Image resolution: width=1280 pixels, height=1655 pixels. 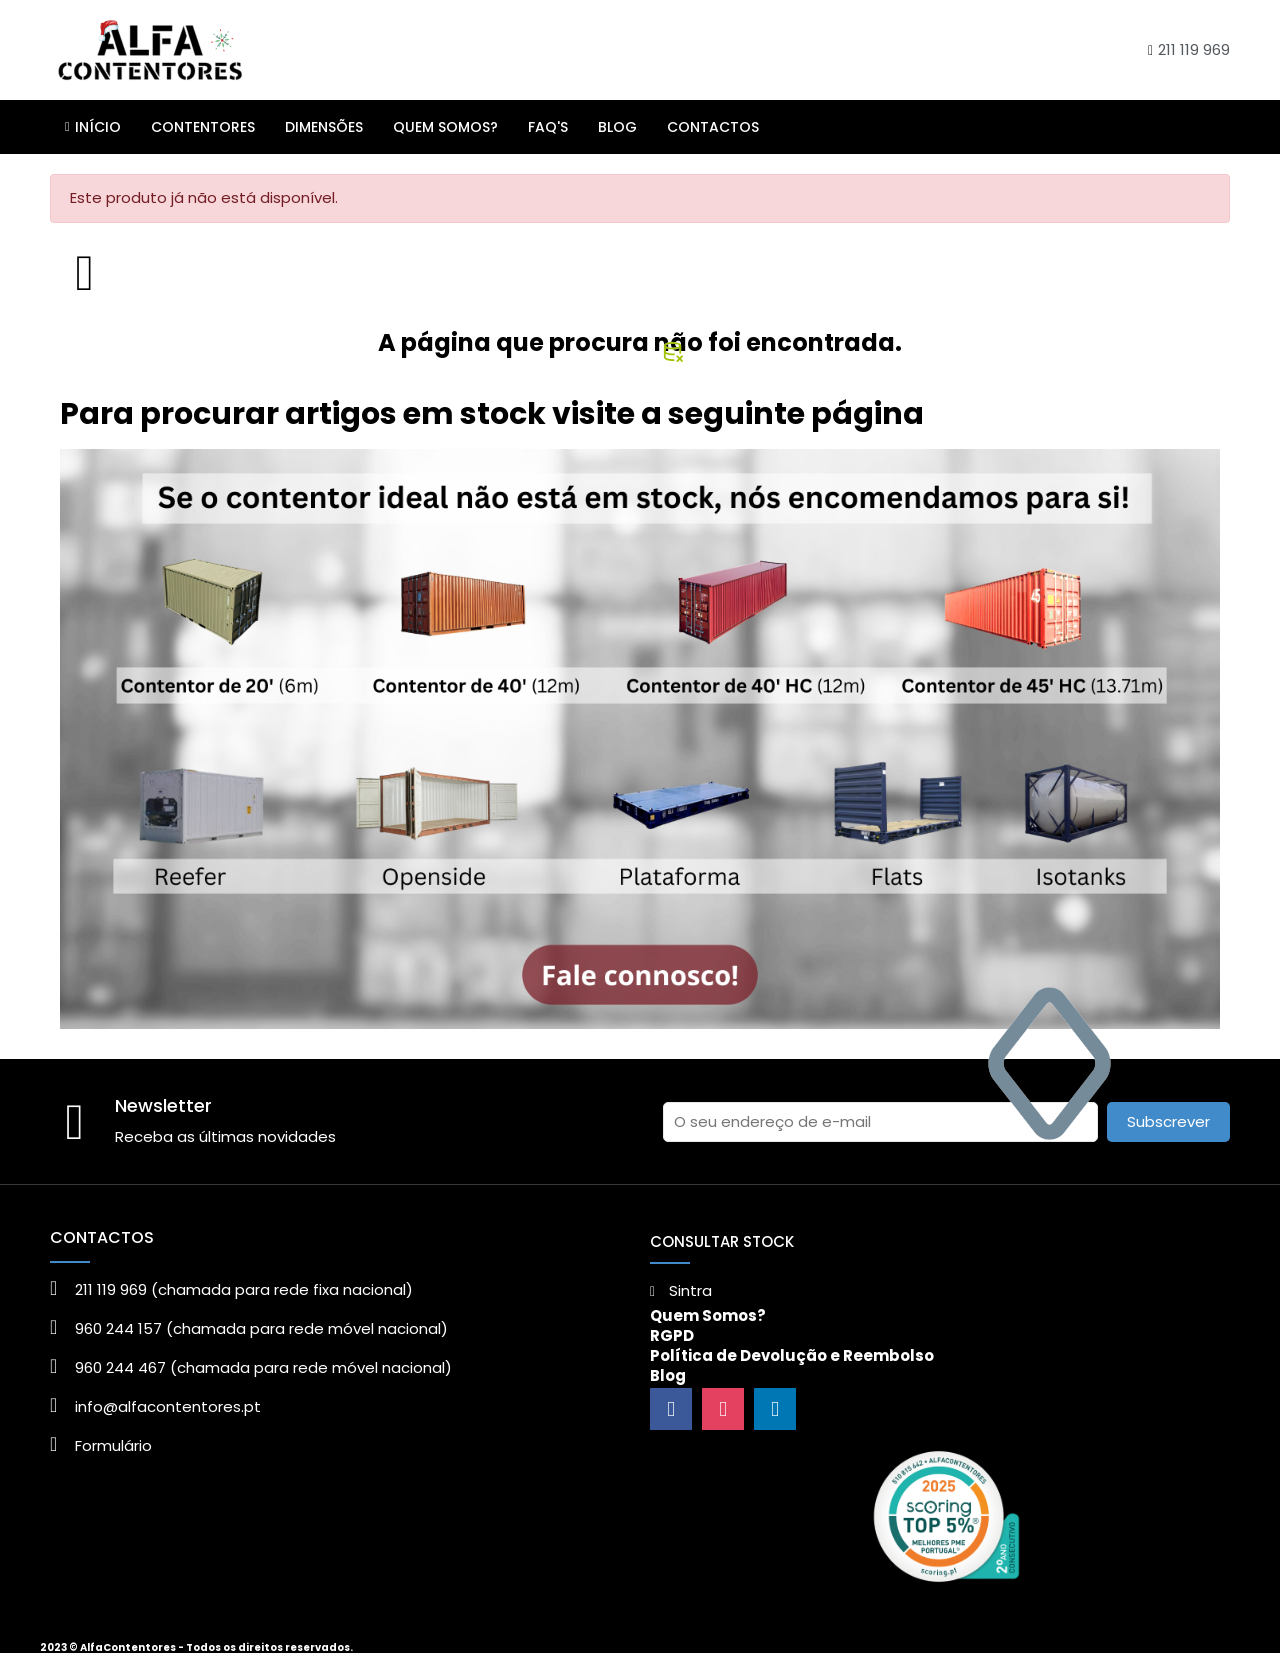 I want to click on access premium or pro features, so click(x=1049, y=1063).